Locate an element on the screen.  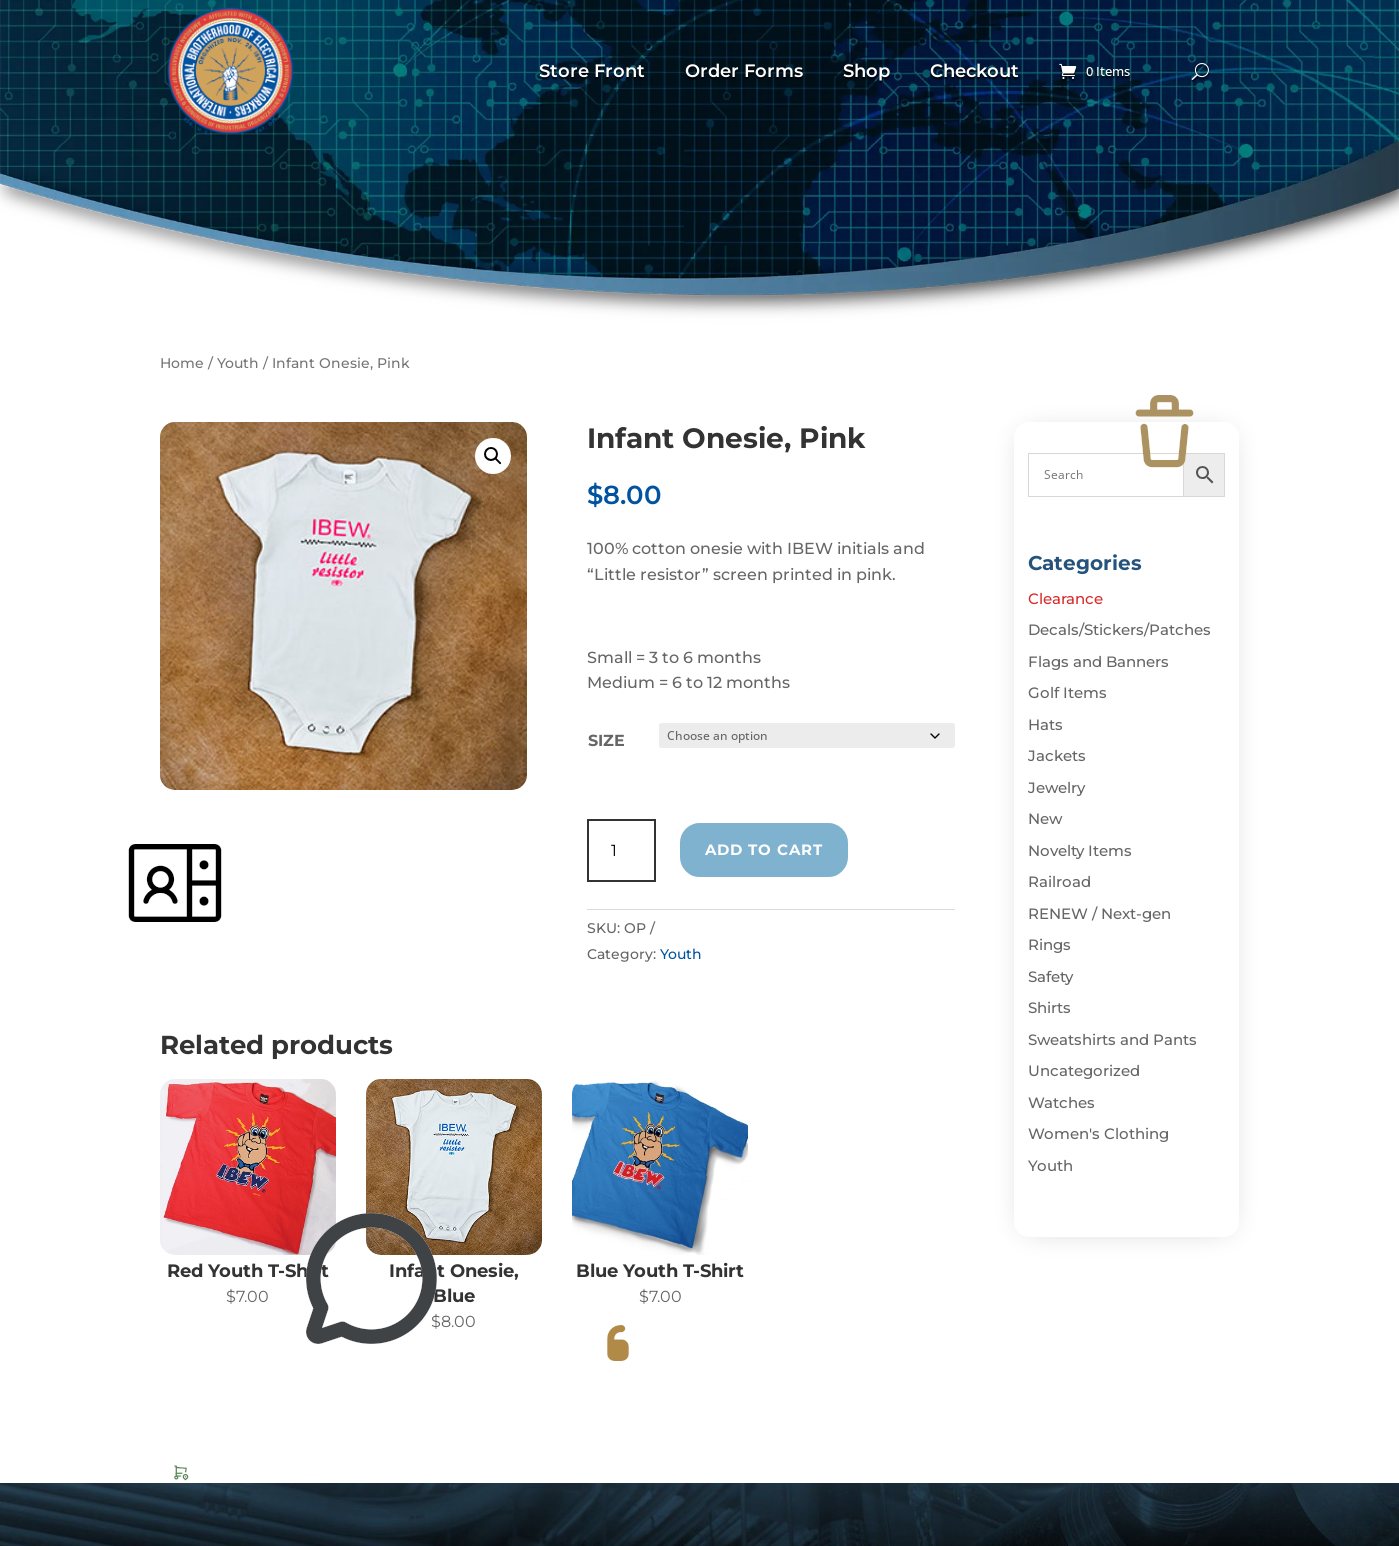
view store or pickup location is located at coordinates (180, 1472).